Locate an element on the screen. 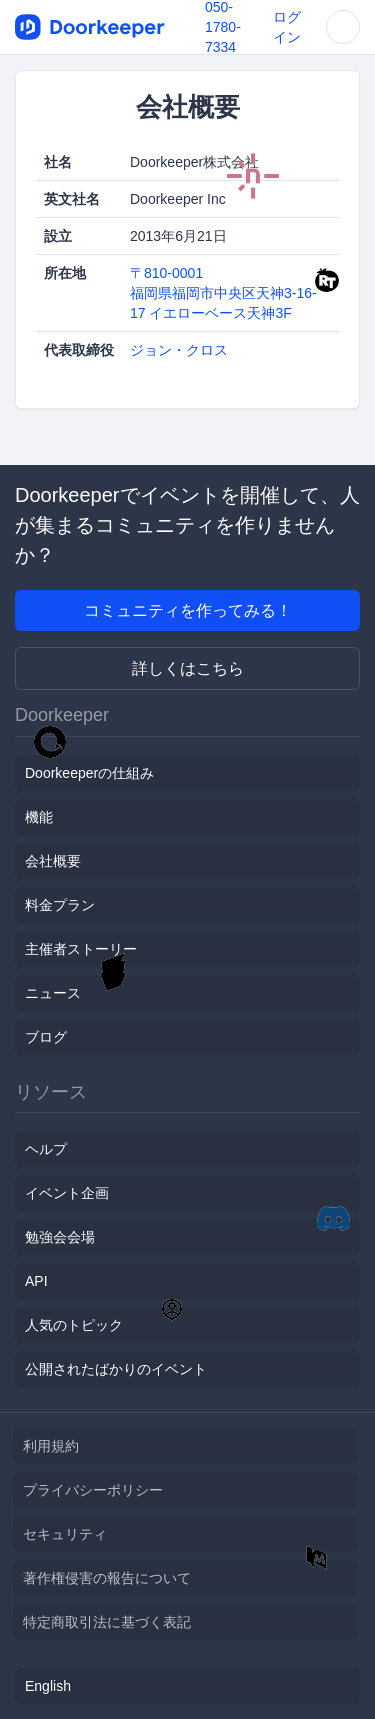 This screenshot has width=375, height=1719. open Discord app is located at coordinates (333, 1218).